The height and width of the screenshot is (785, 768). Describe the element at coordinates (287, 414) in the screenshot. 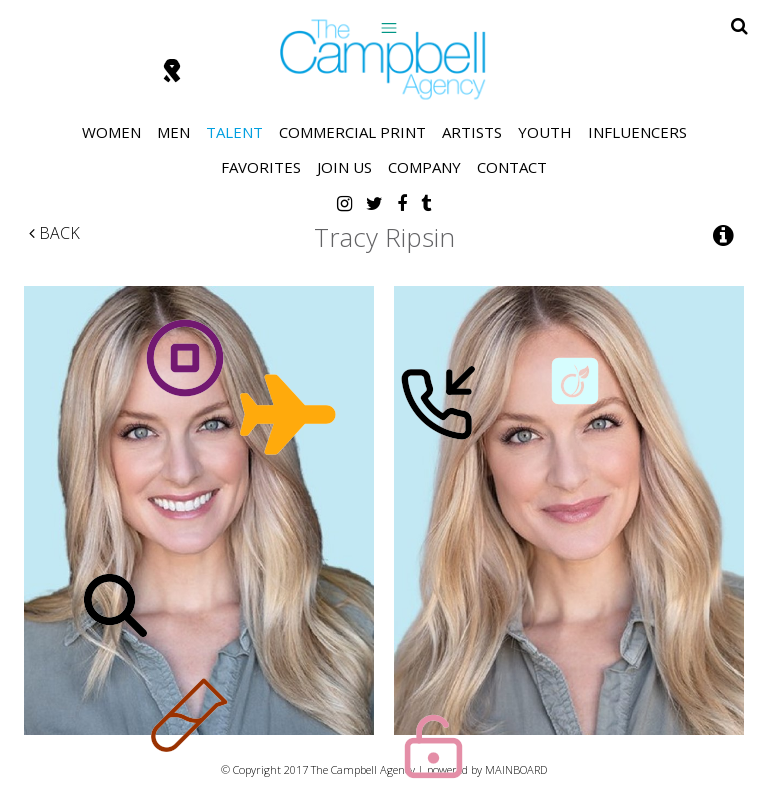

I see `enable airplane mode` at that location.